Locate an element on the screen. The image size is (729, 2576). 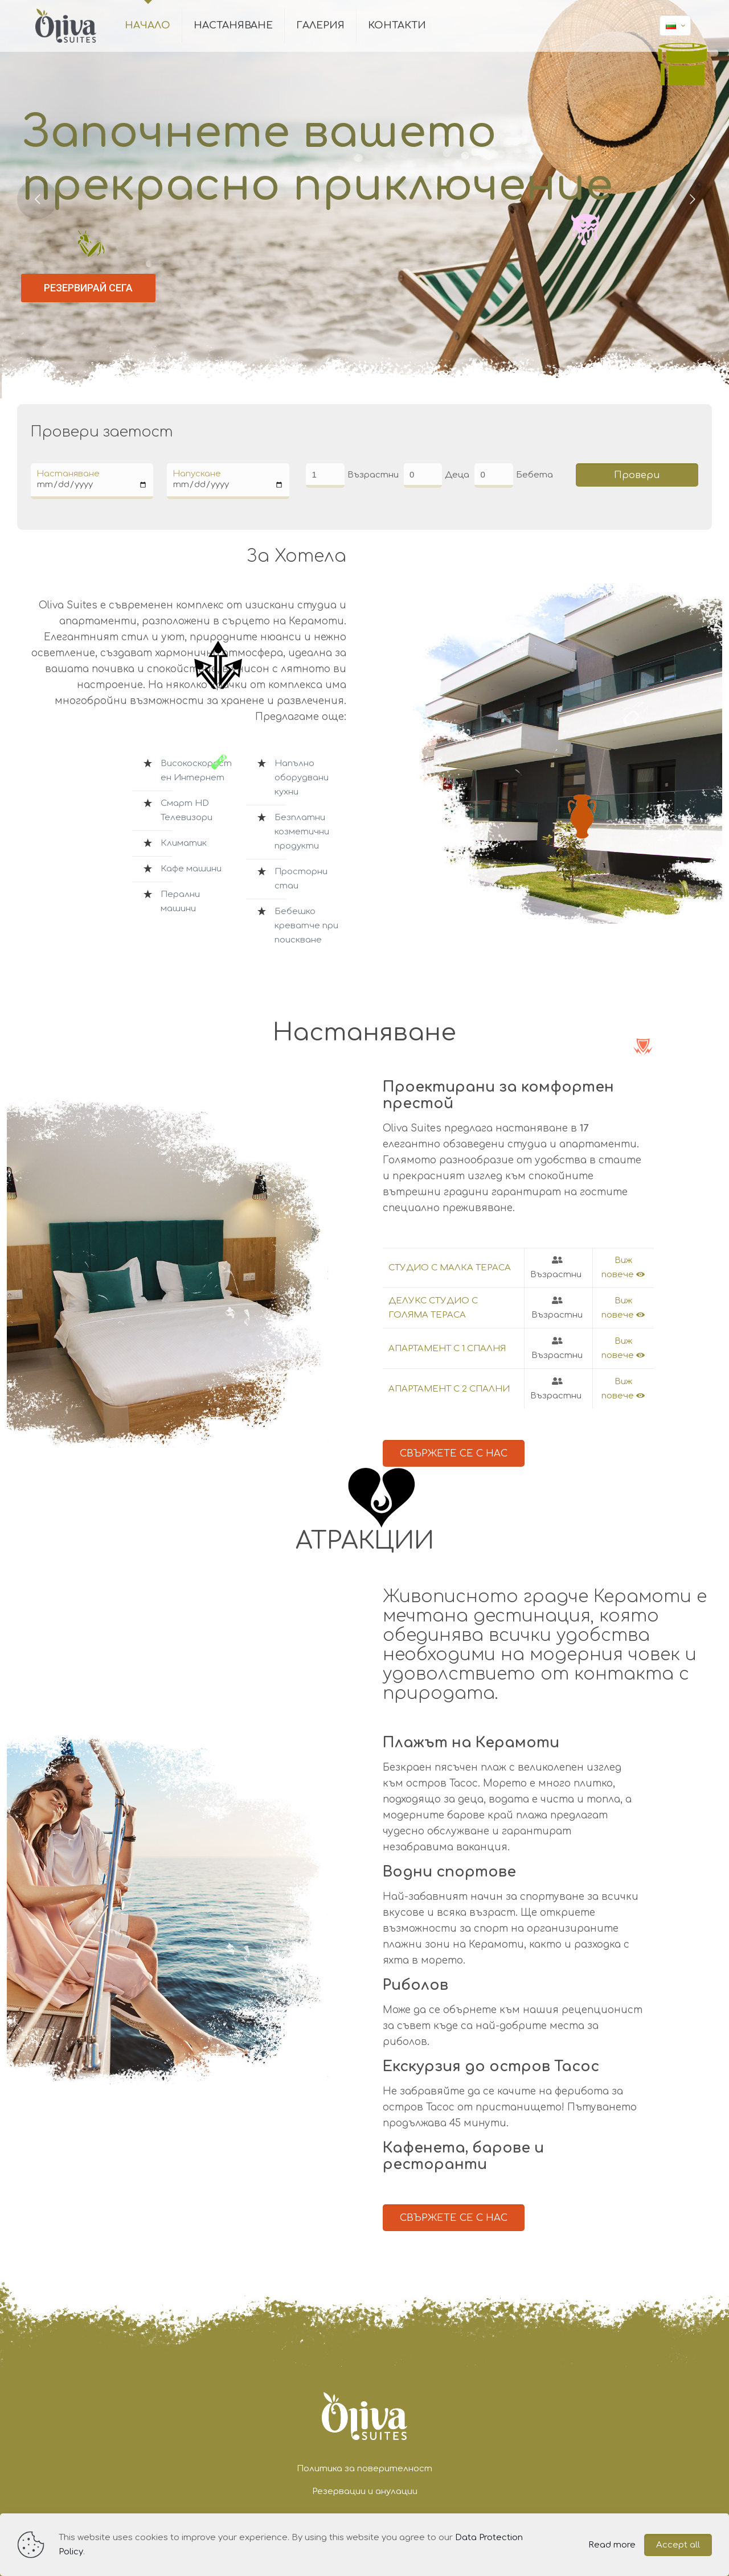
activate power shield or energy protection is located at coordinates (643, 1046).